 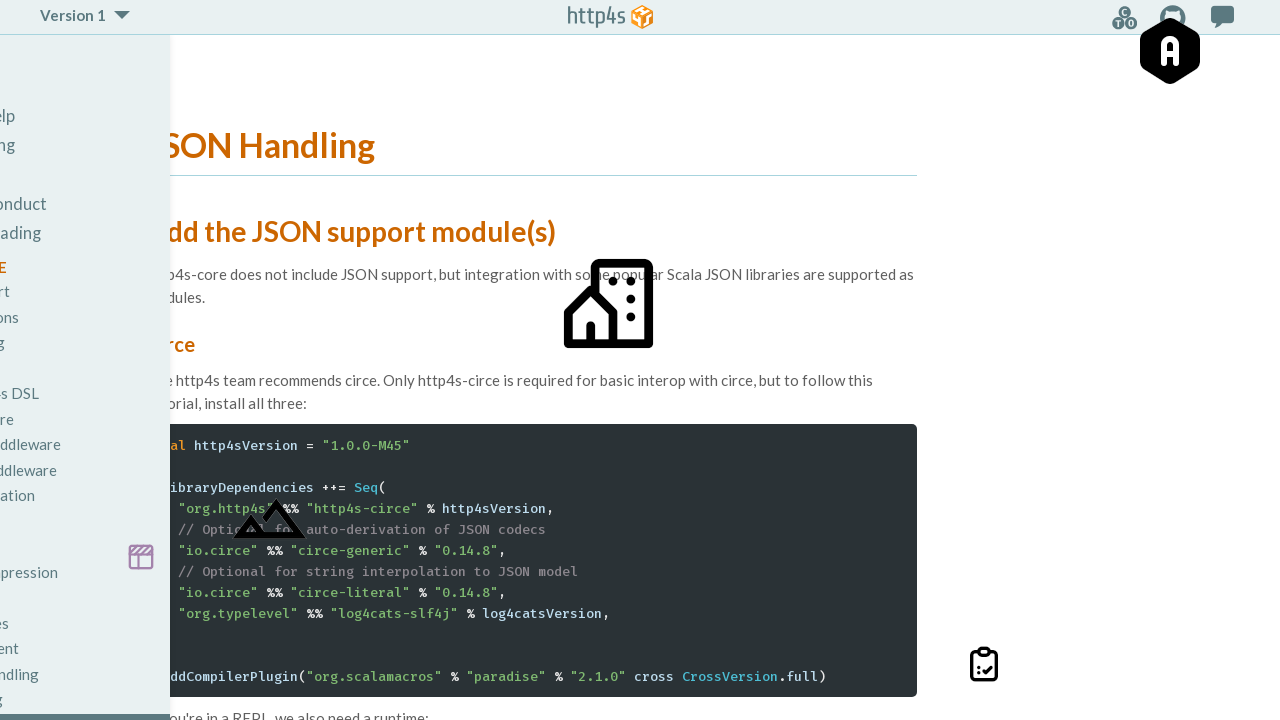 What do you see at coordinates (984, 664) in the screenshot?
I see `view health checkup results` at bounding box center [984, 664].